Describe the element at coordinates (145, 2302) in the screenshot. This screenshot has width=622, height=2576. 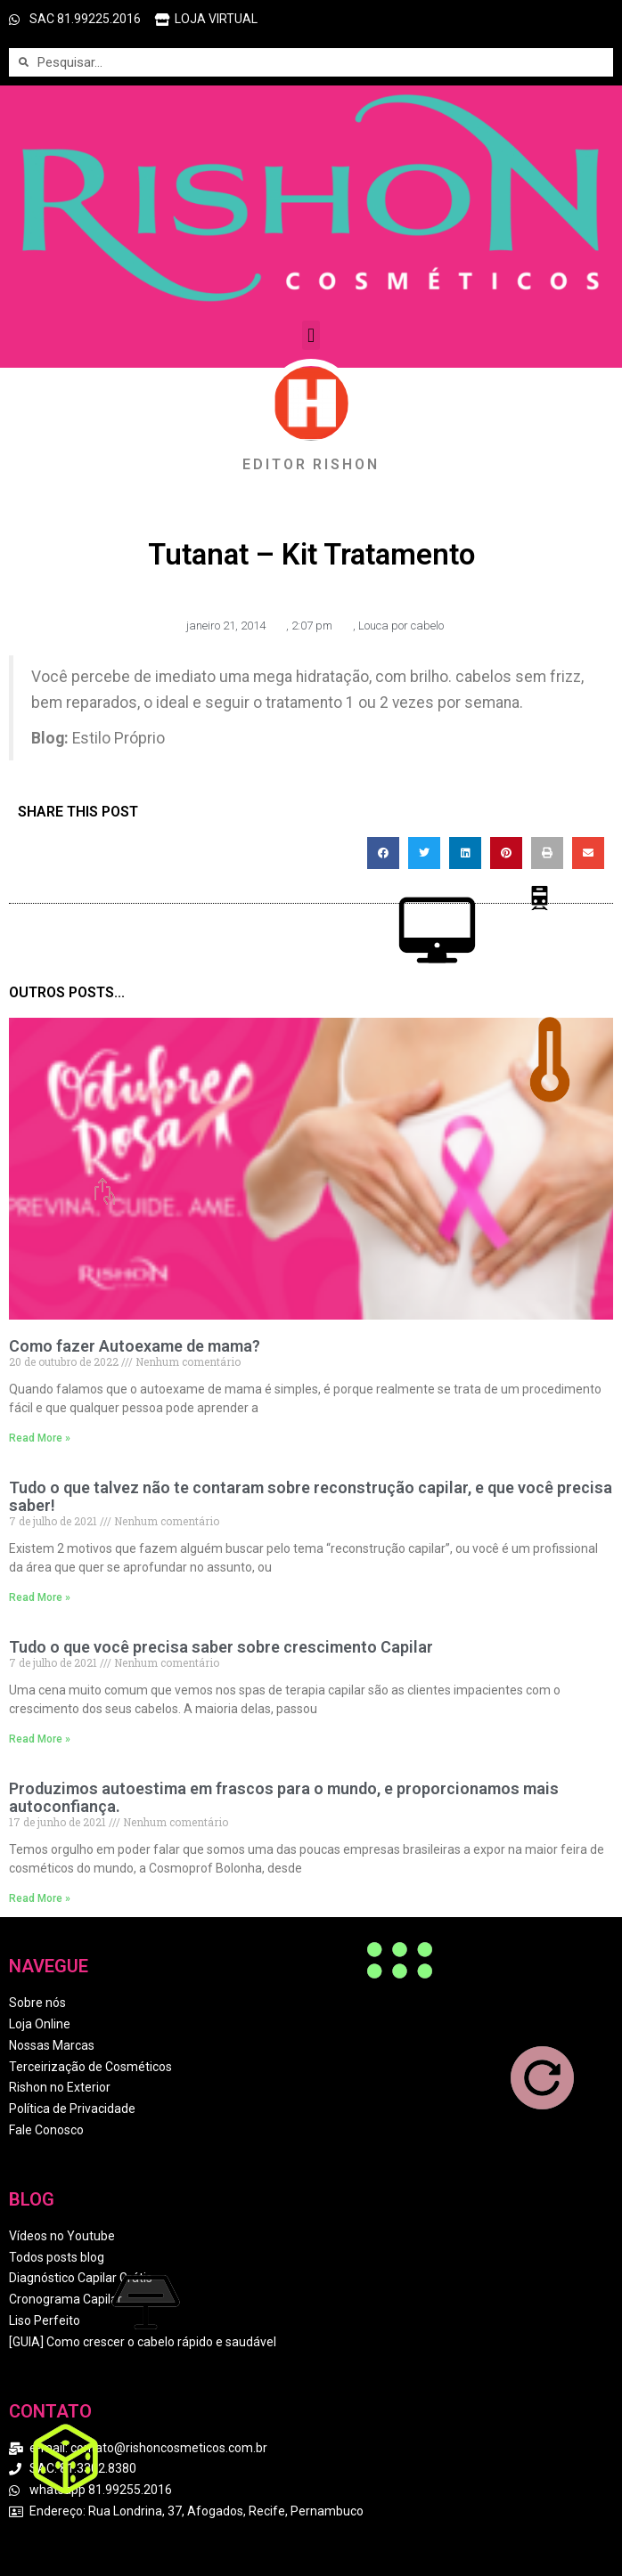
I see `access presentation or speaker mode` at that location.